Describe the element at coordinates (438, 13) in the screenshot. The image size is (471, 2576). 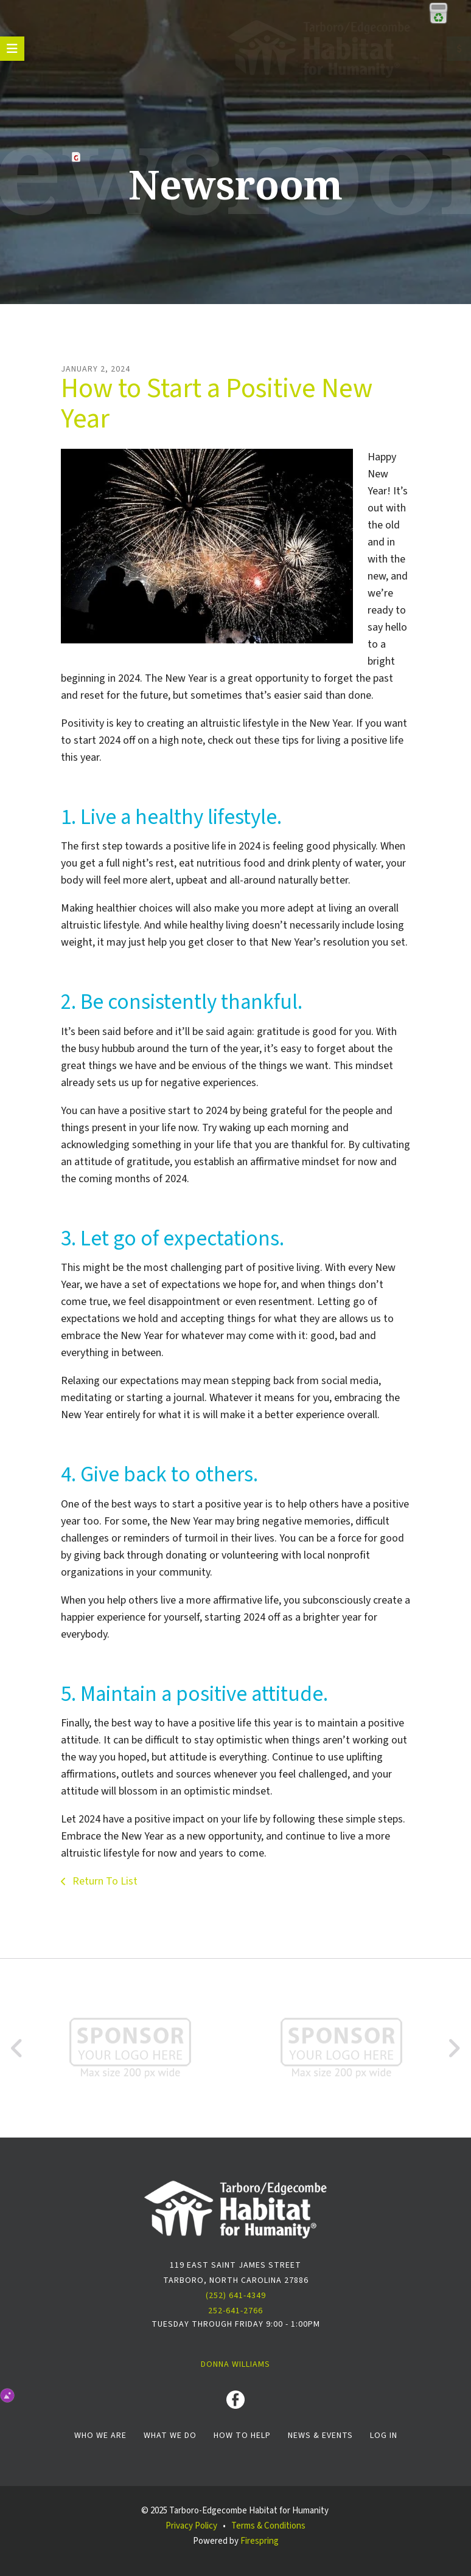
I see `open the trash or recycle bin` at that location.